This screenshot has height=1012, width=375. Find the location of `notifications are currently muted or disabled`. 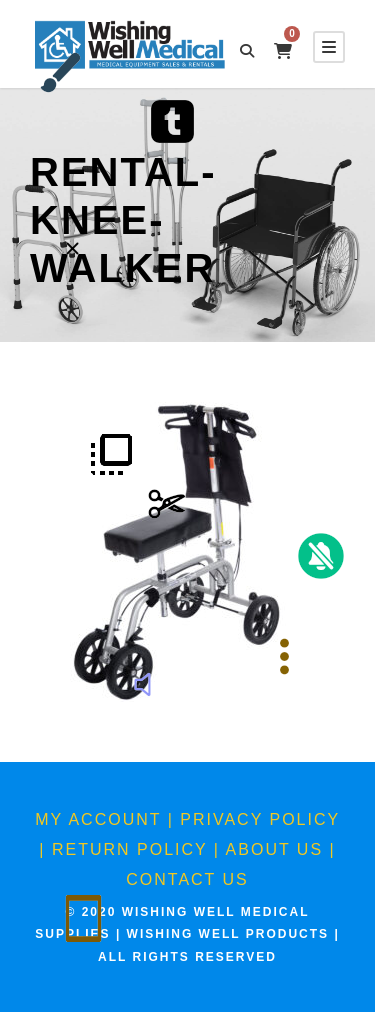

notifications are currently muted or disabled is located at coordinates (321, 556).